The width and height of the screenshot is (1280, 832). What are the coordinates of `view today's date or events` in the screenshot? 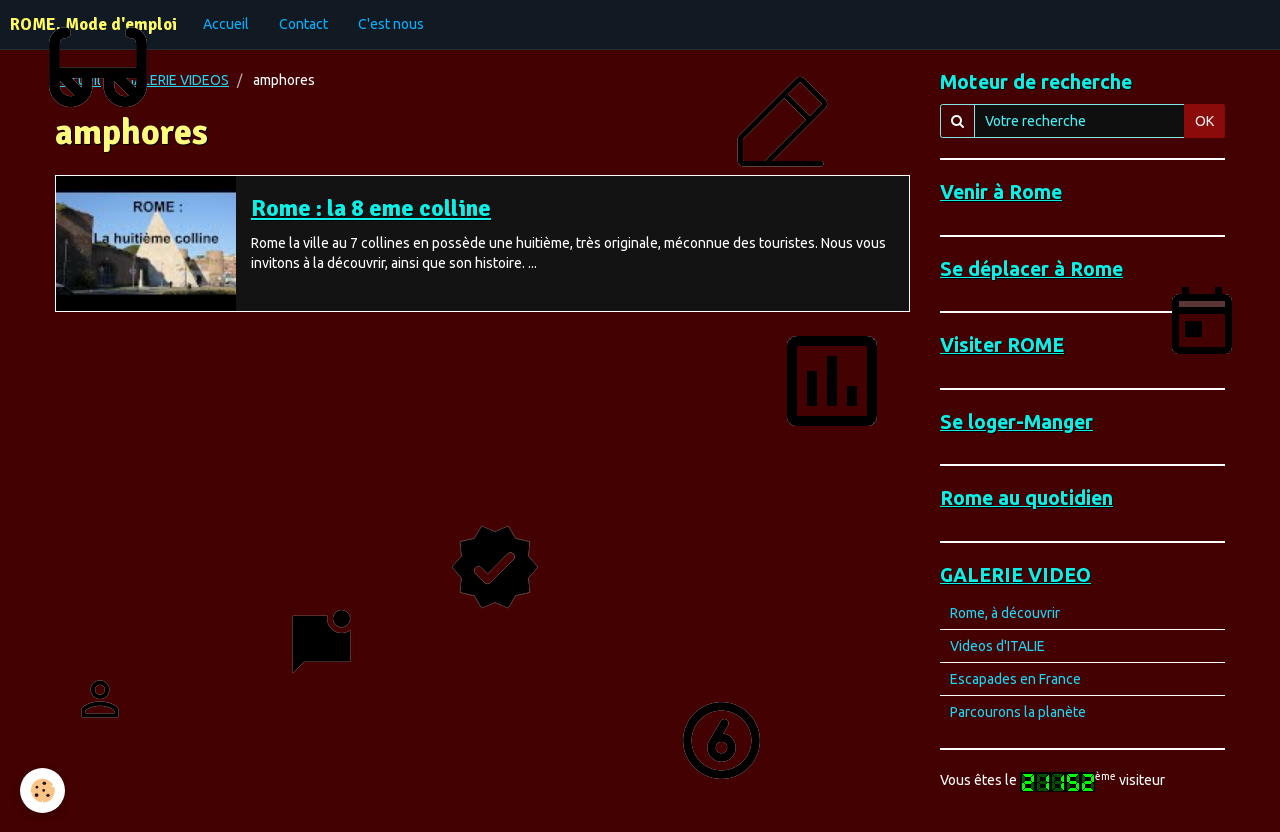 It's located at (1202, 324).